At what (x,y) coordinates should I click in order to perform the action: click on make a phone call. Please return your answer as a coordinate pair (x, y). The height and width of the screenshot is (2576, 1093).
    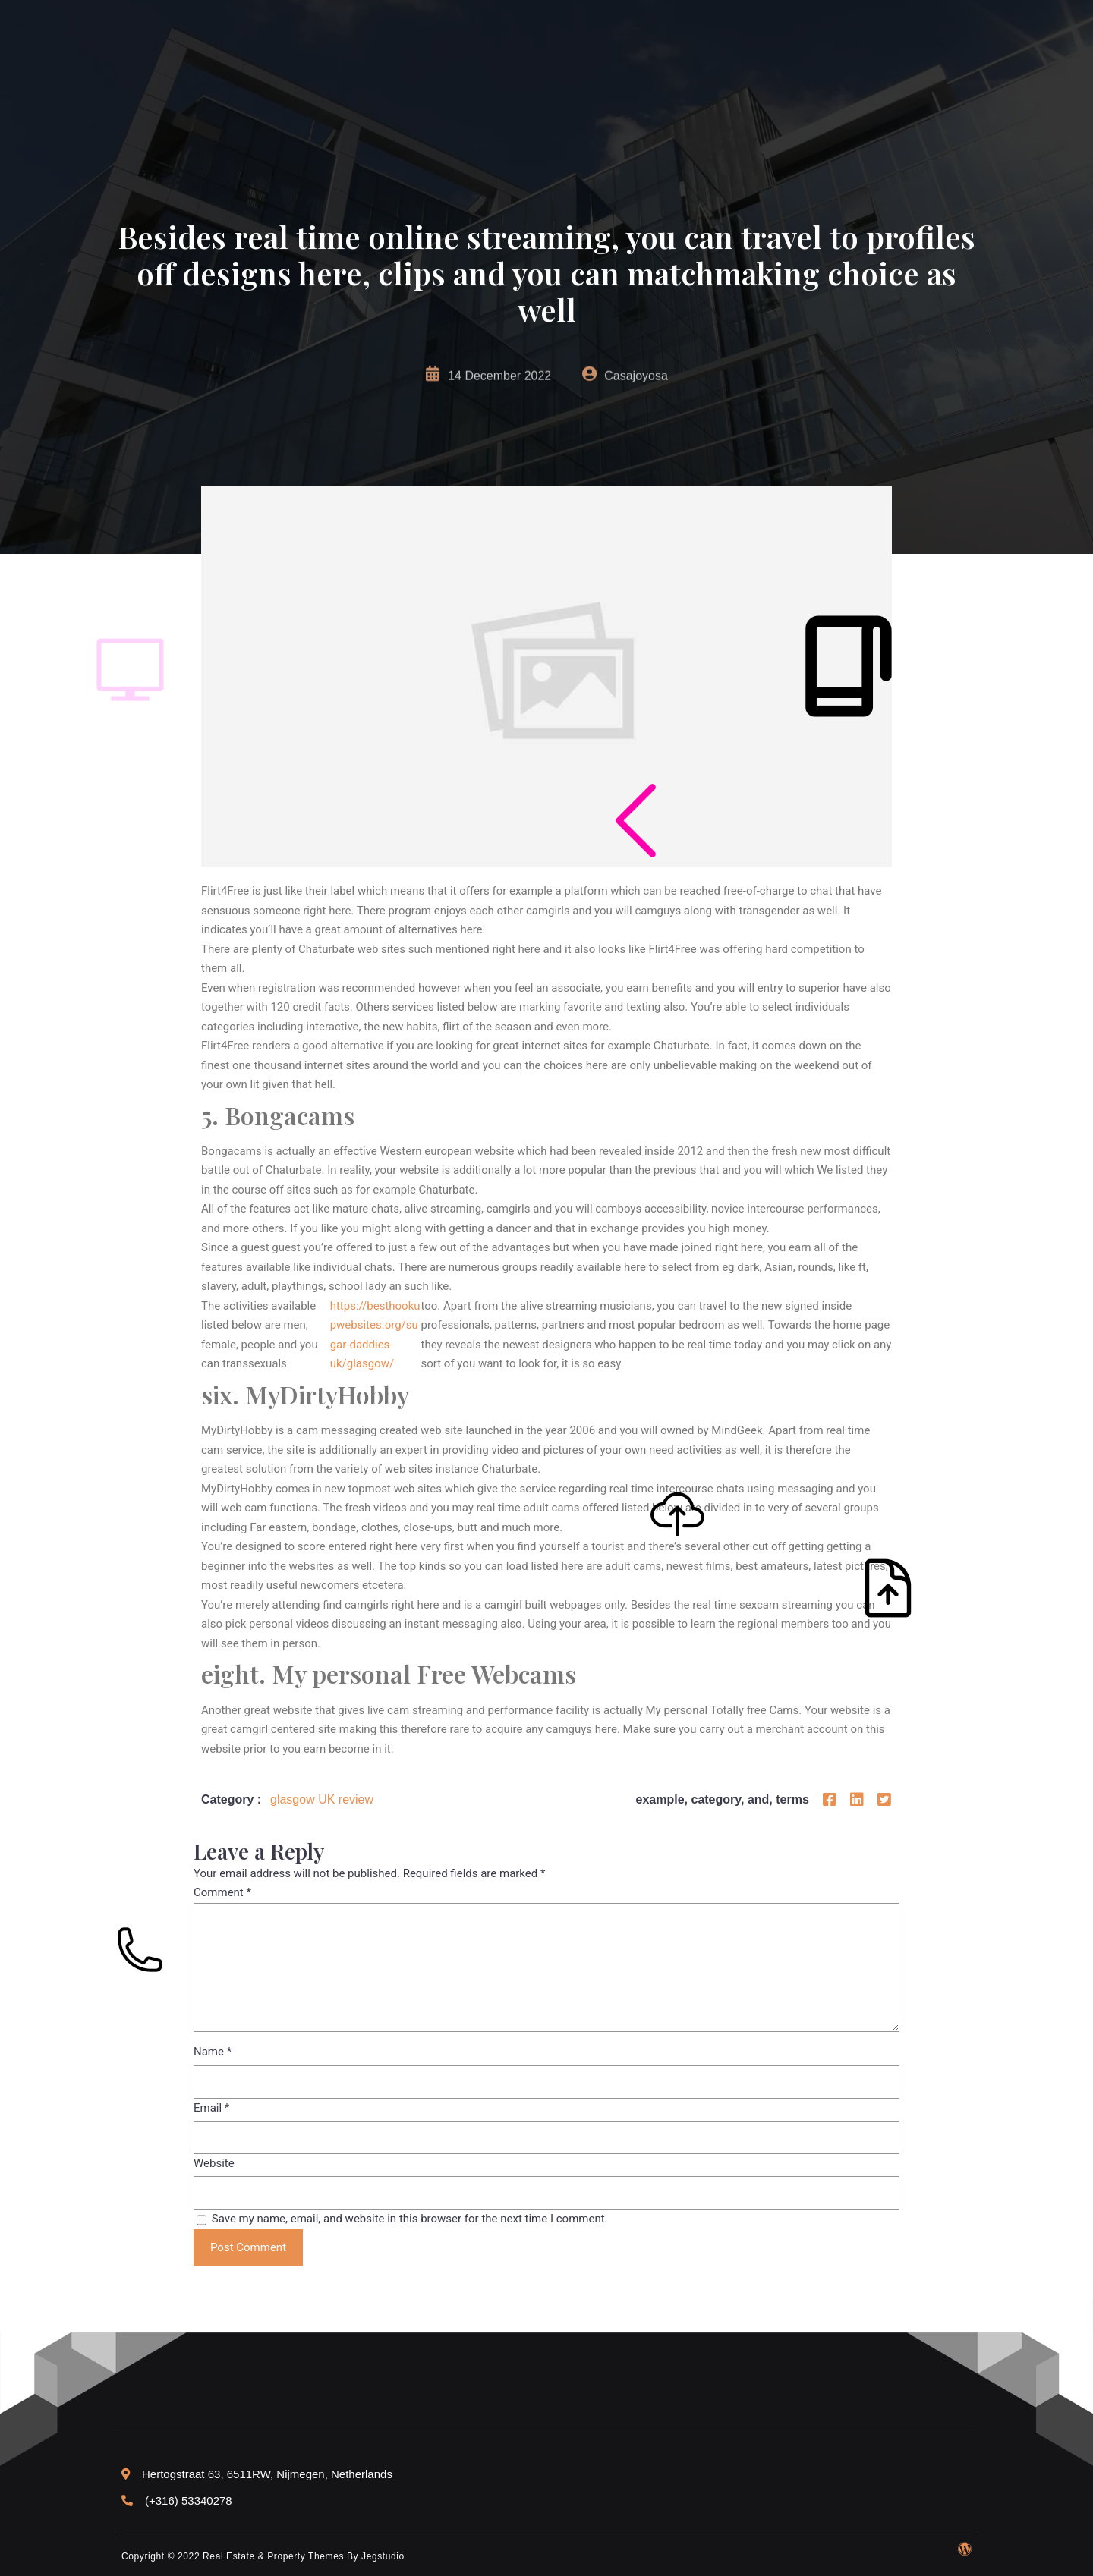
    Looking at the image, I should click on (140, 1949).